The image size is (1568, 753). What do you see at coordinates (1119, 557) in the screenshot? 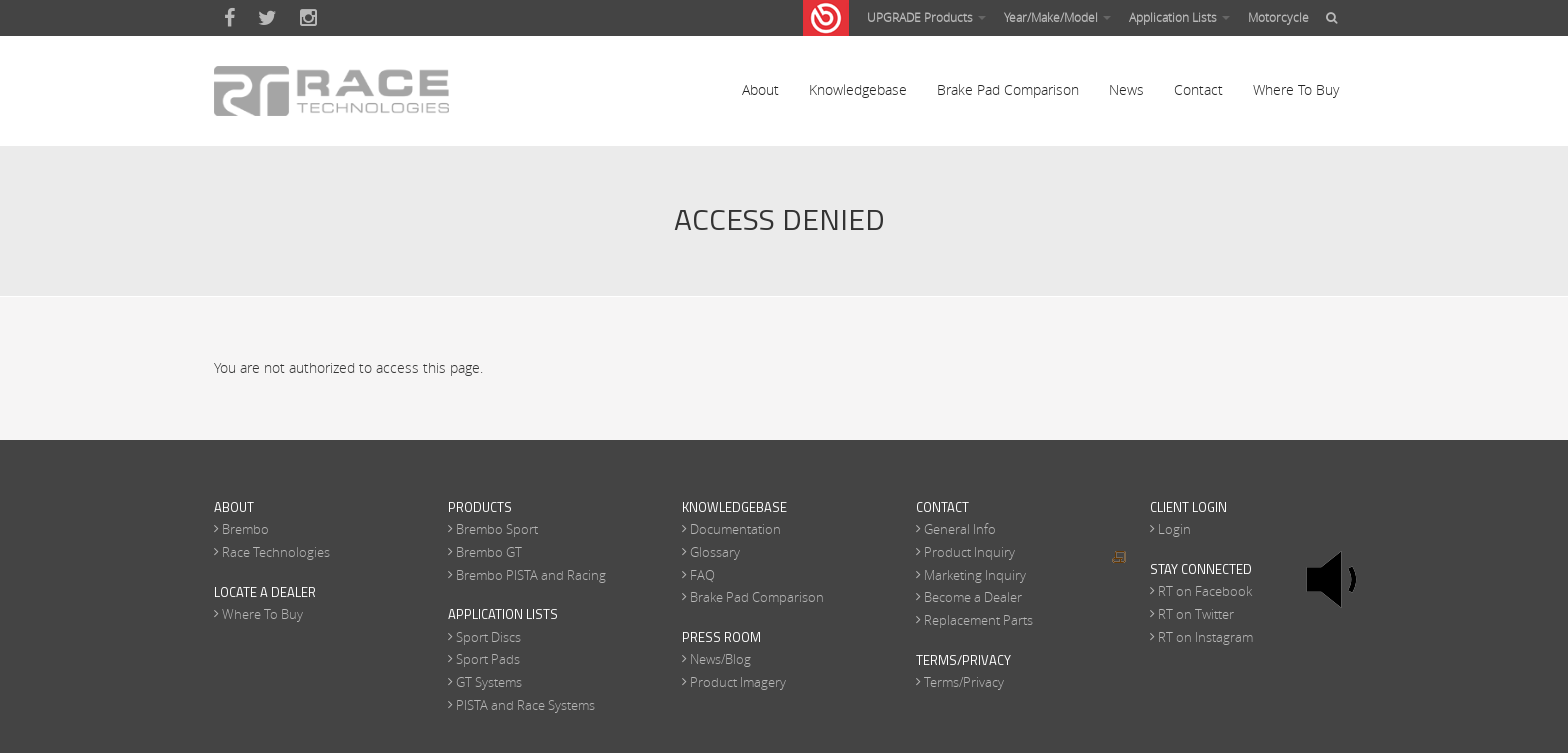
I see `view or edit scripts` at bounding box center [1119, 557].